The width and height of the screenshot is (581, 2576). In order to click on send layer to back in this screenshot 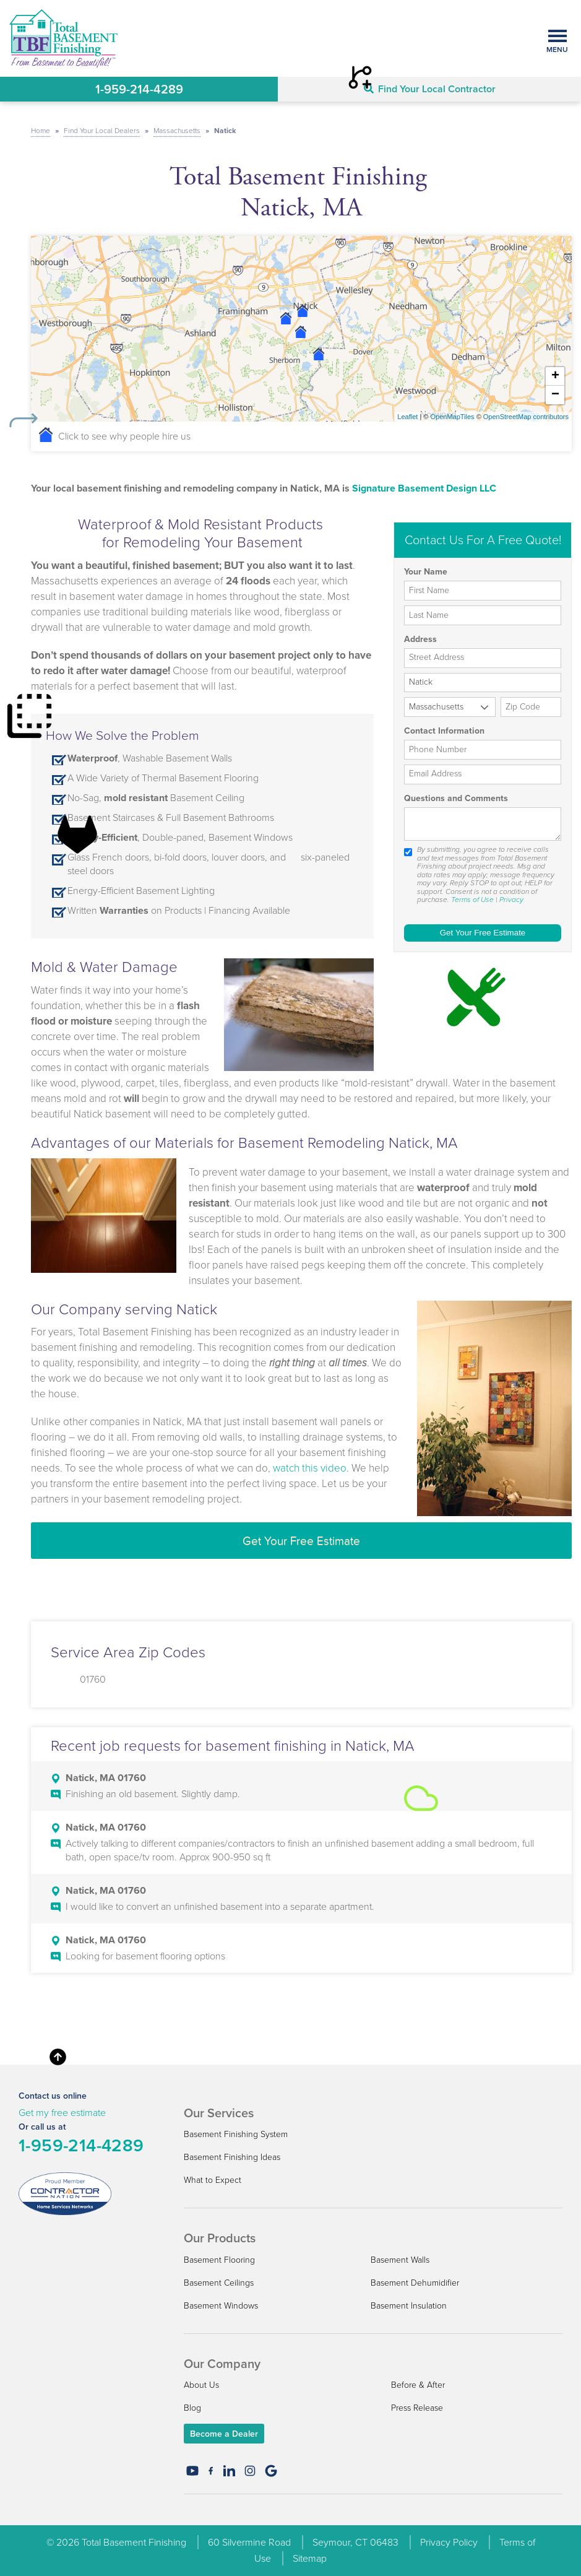, I will do `click(29, 716)`.